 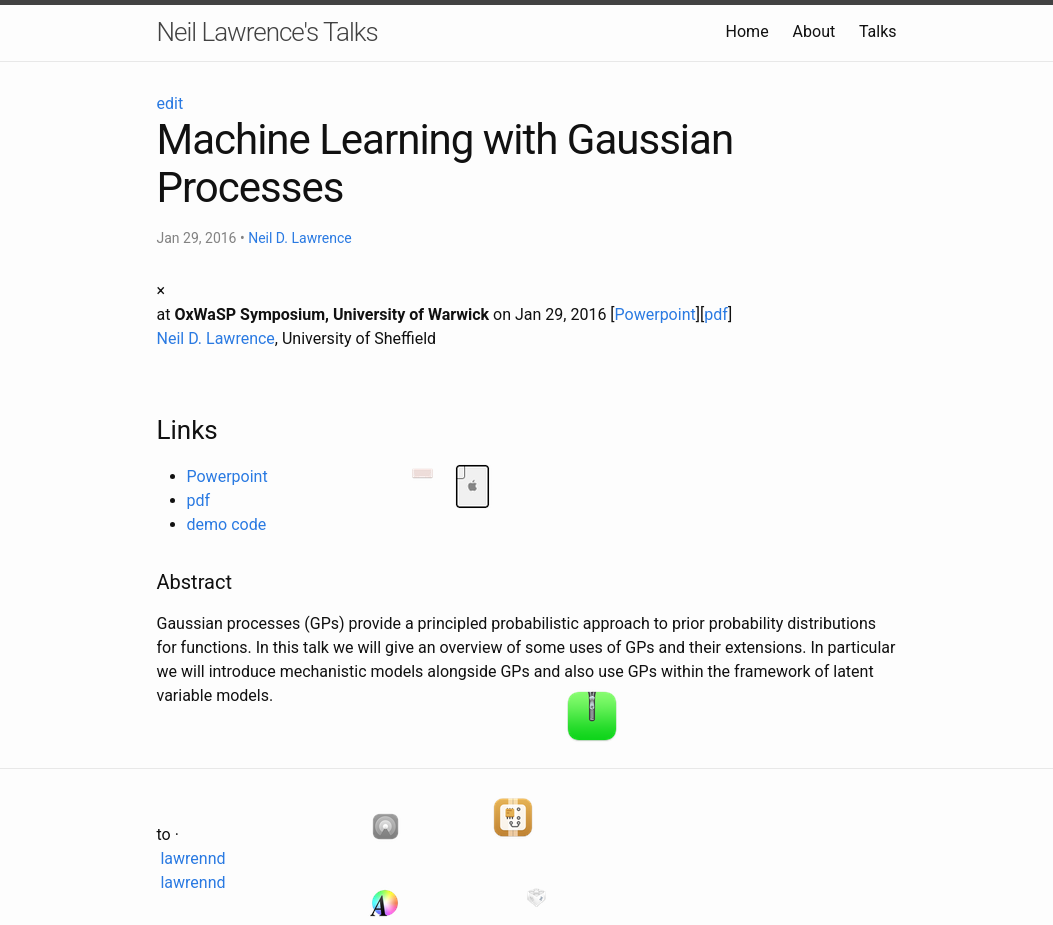 What do you see at coordinates (592, 716) in the screenshot?
I see `open archive utility to compress or extract files` at bounding box center [592, 716].